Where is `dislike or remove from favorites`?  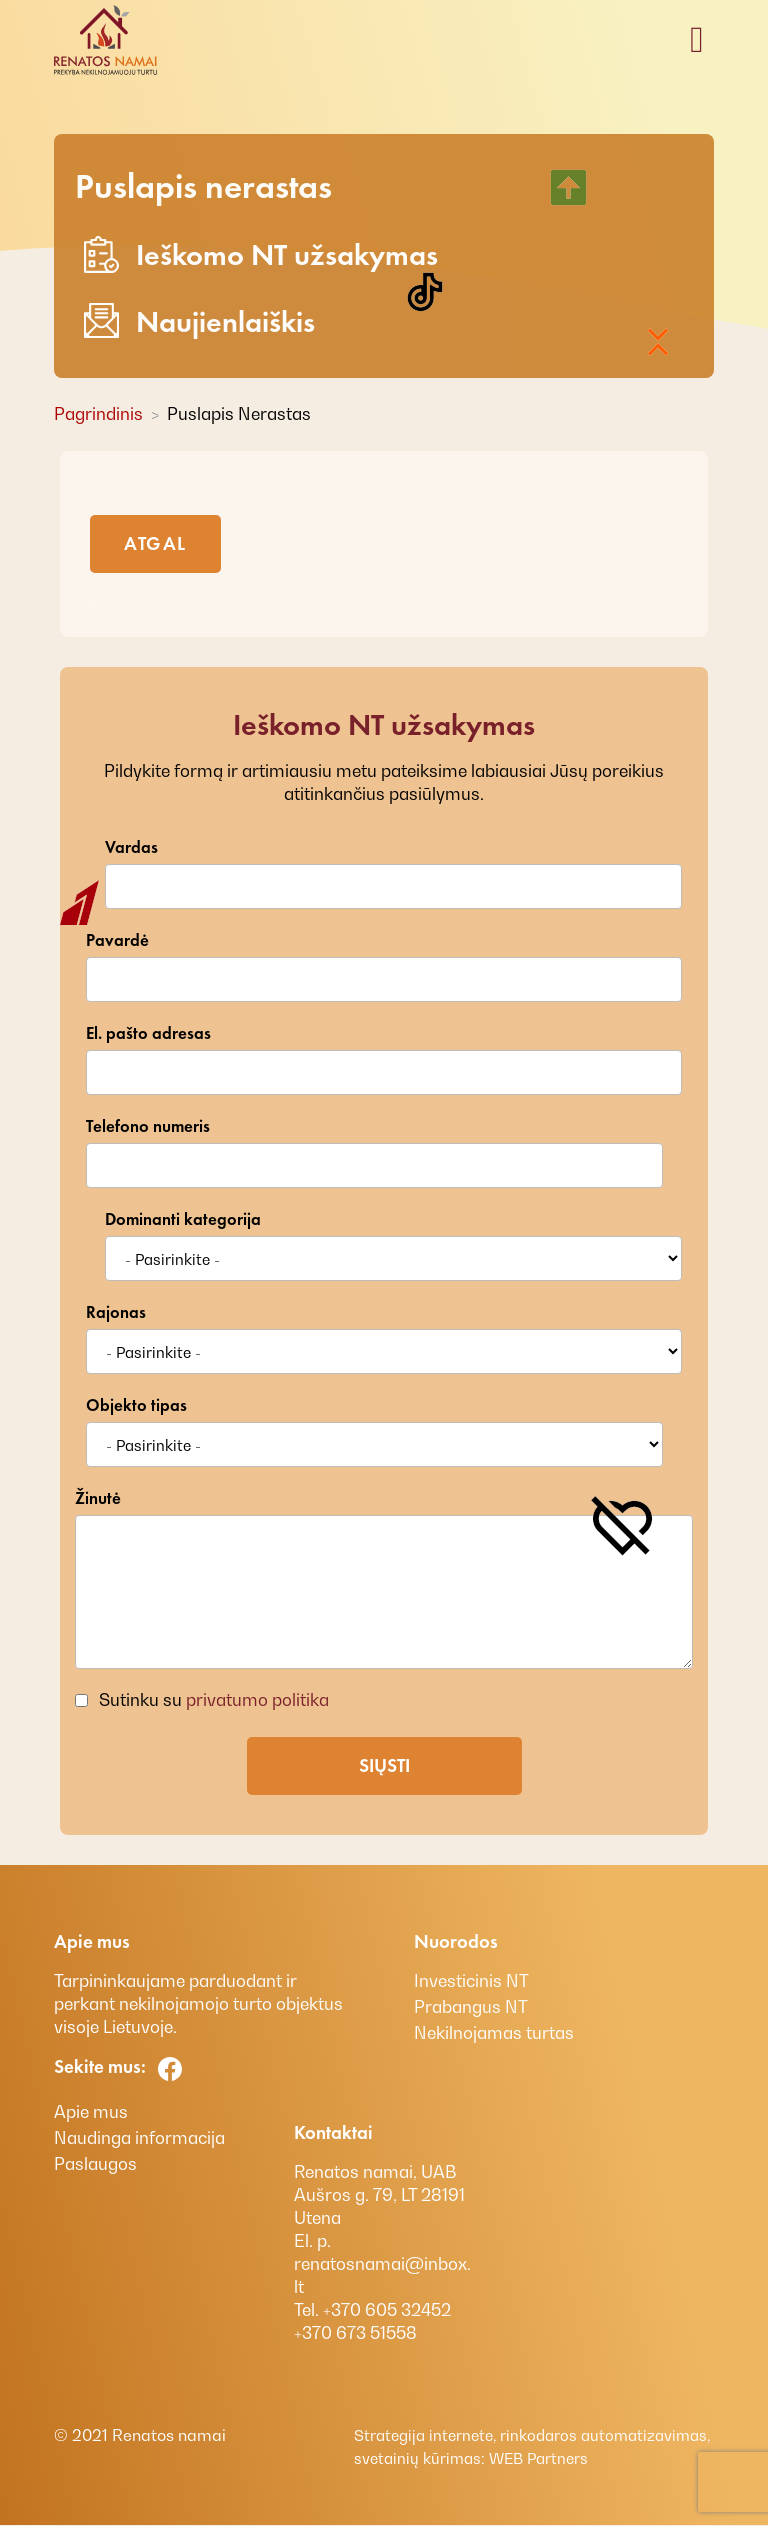 dislike or remove from favorites is located at coordinates (622, 1527).